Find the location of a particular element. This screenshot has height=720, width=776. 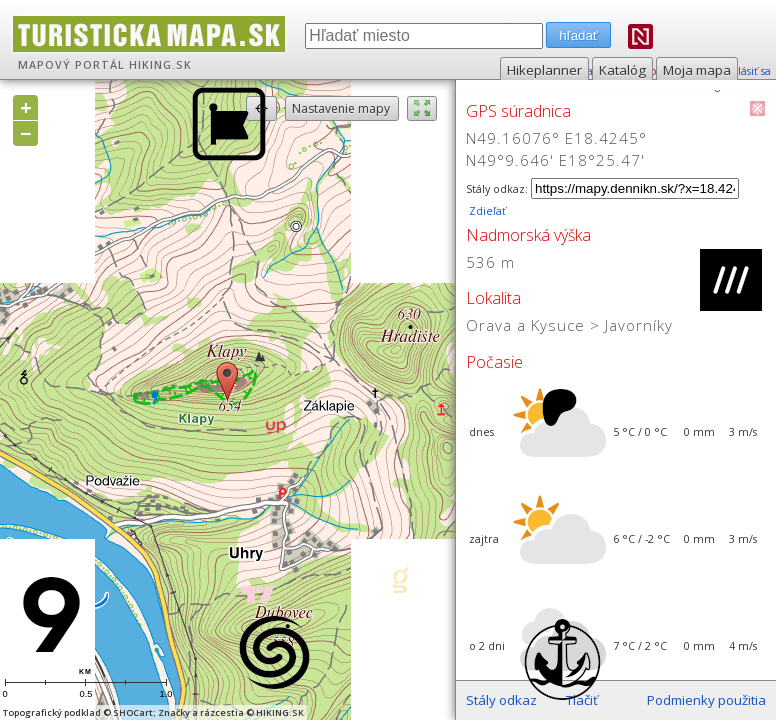

open Goodreads app is located at coordinates (401, 580).